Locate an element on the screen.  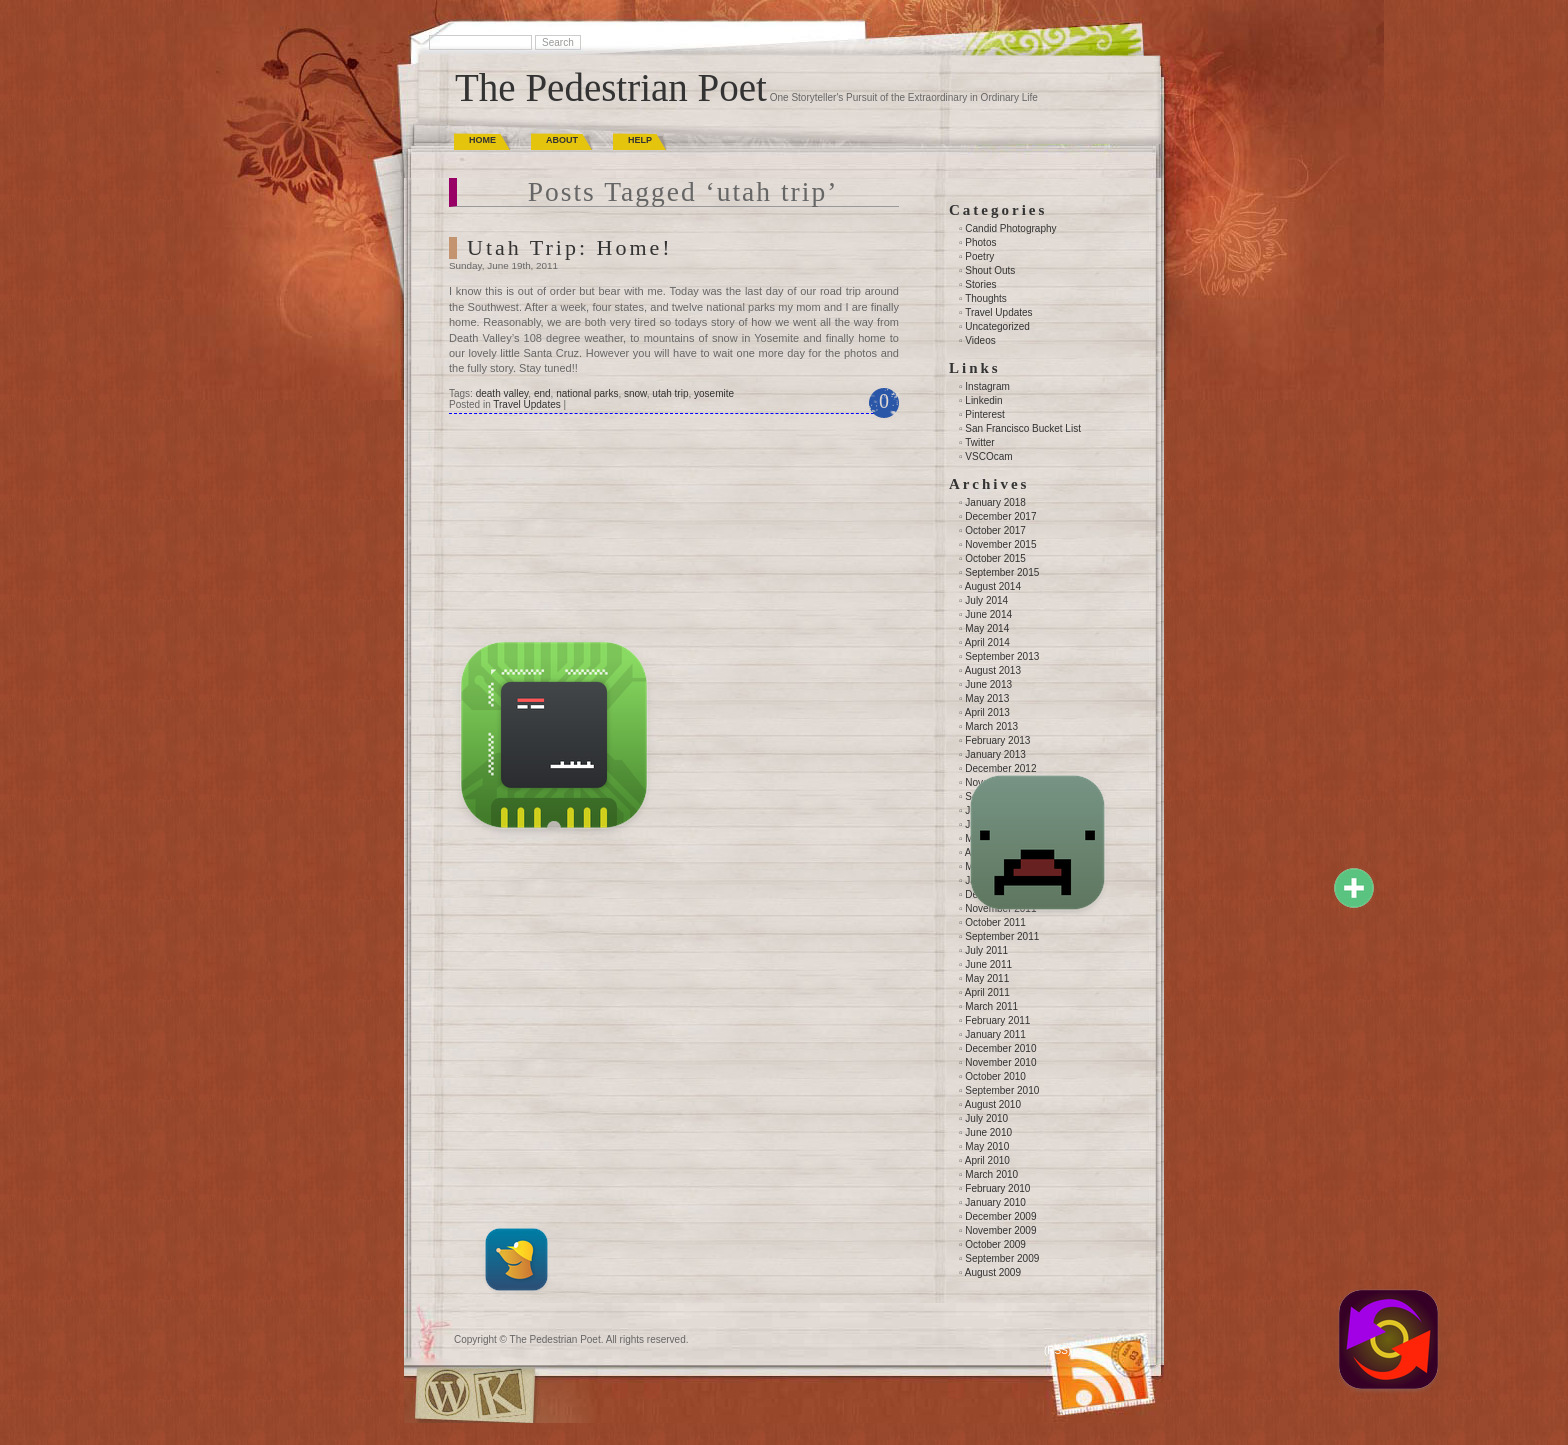
open Mullvad VPN app is located at coordinates (516, 1259).